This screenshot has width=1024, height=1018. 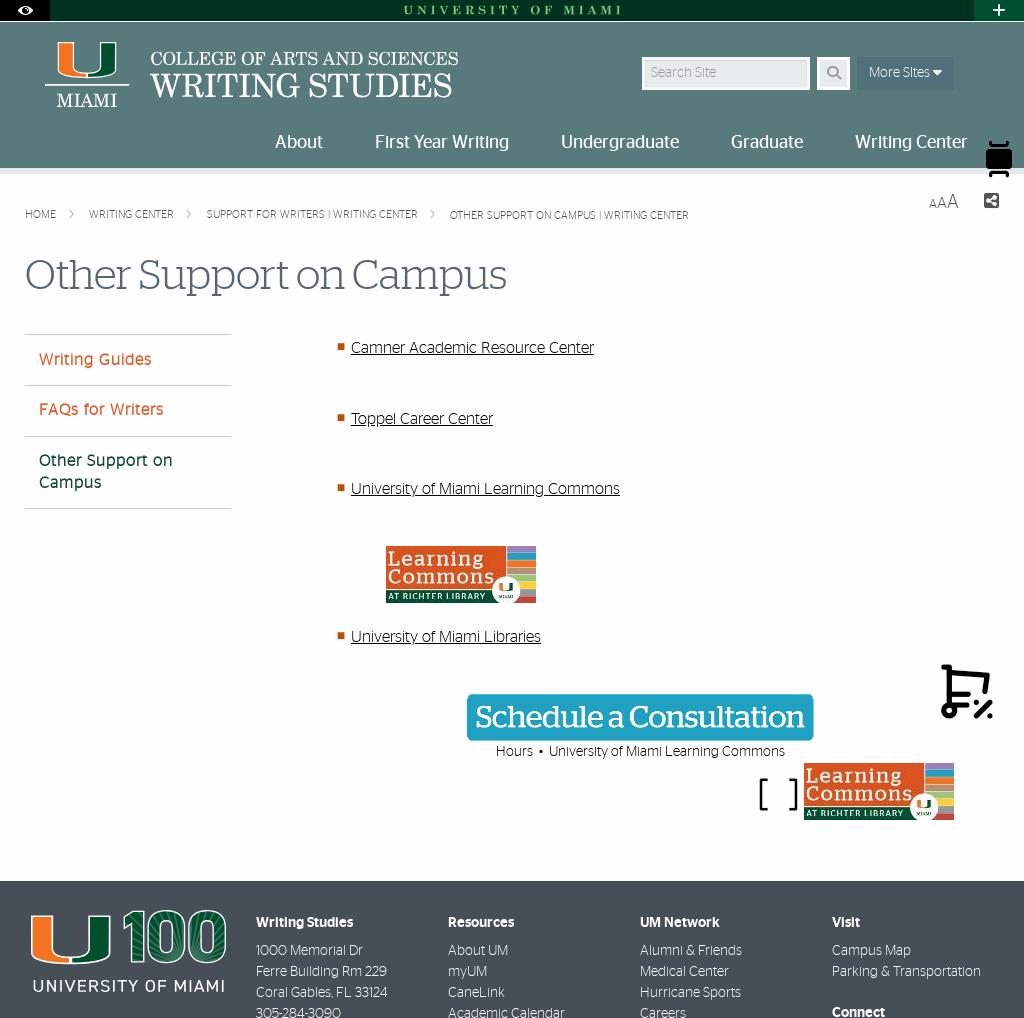 I want to click on scroll through vertical carousel content, so click(x=999, y=159).